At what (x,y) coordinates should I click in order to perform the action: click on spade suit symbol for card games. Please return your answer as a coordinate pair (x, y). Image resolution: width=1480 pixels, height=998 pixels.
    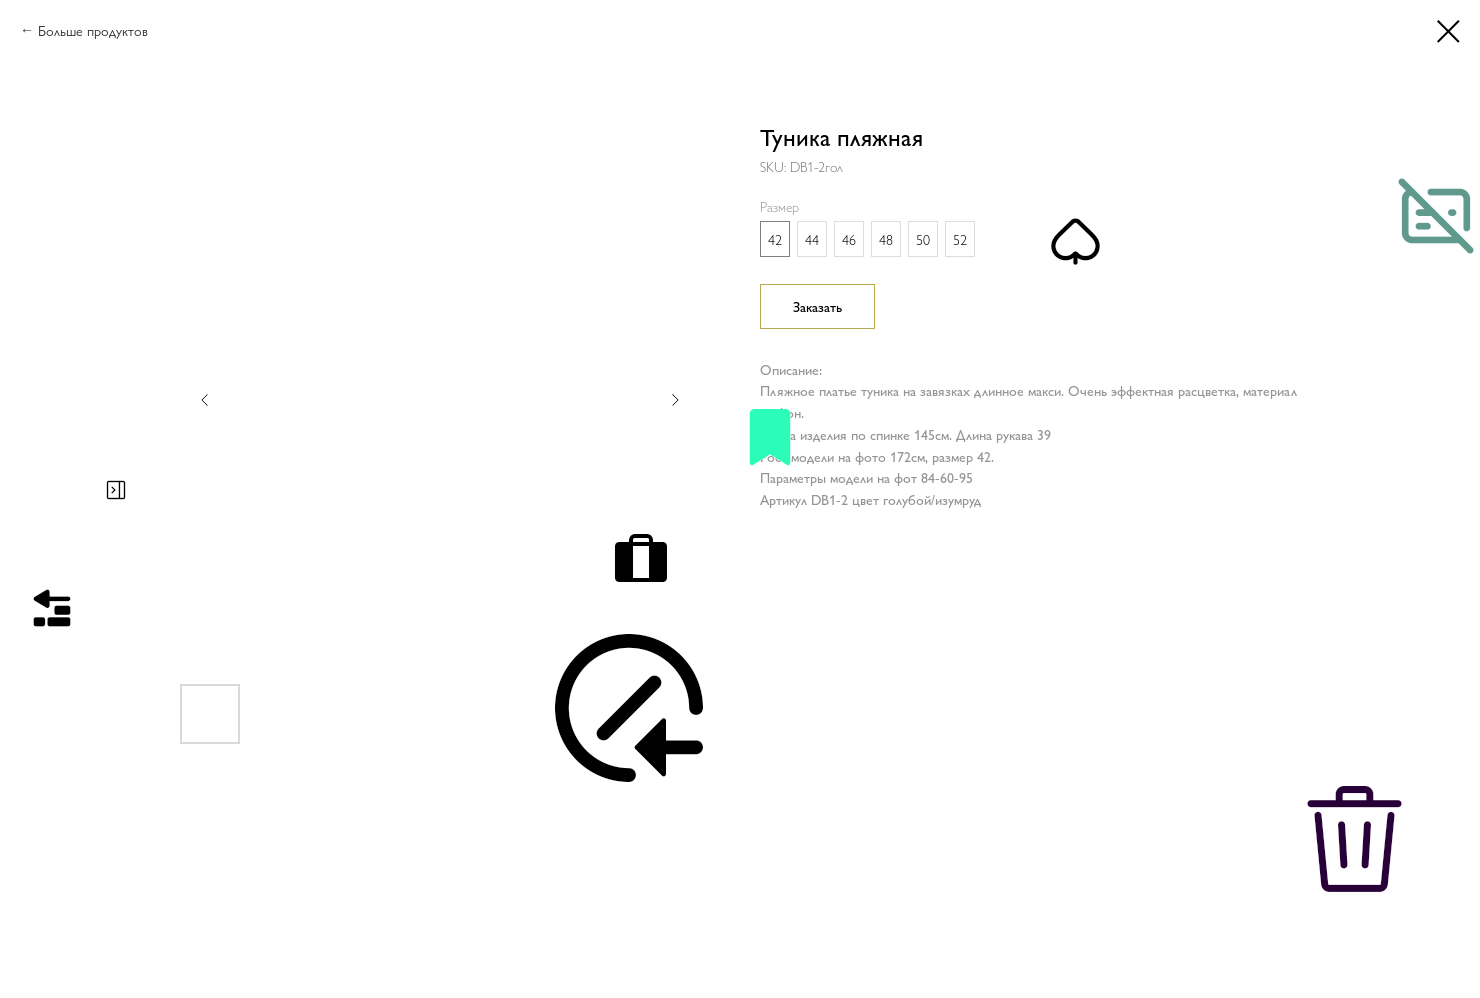
    Looking at the image, I should click on (1075, 240).